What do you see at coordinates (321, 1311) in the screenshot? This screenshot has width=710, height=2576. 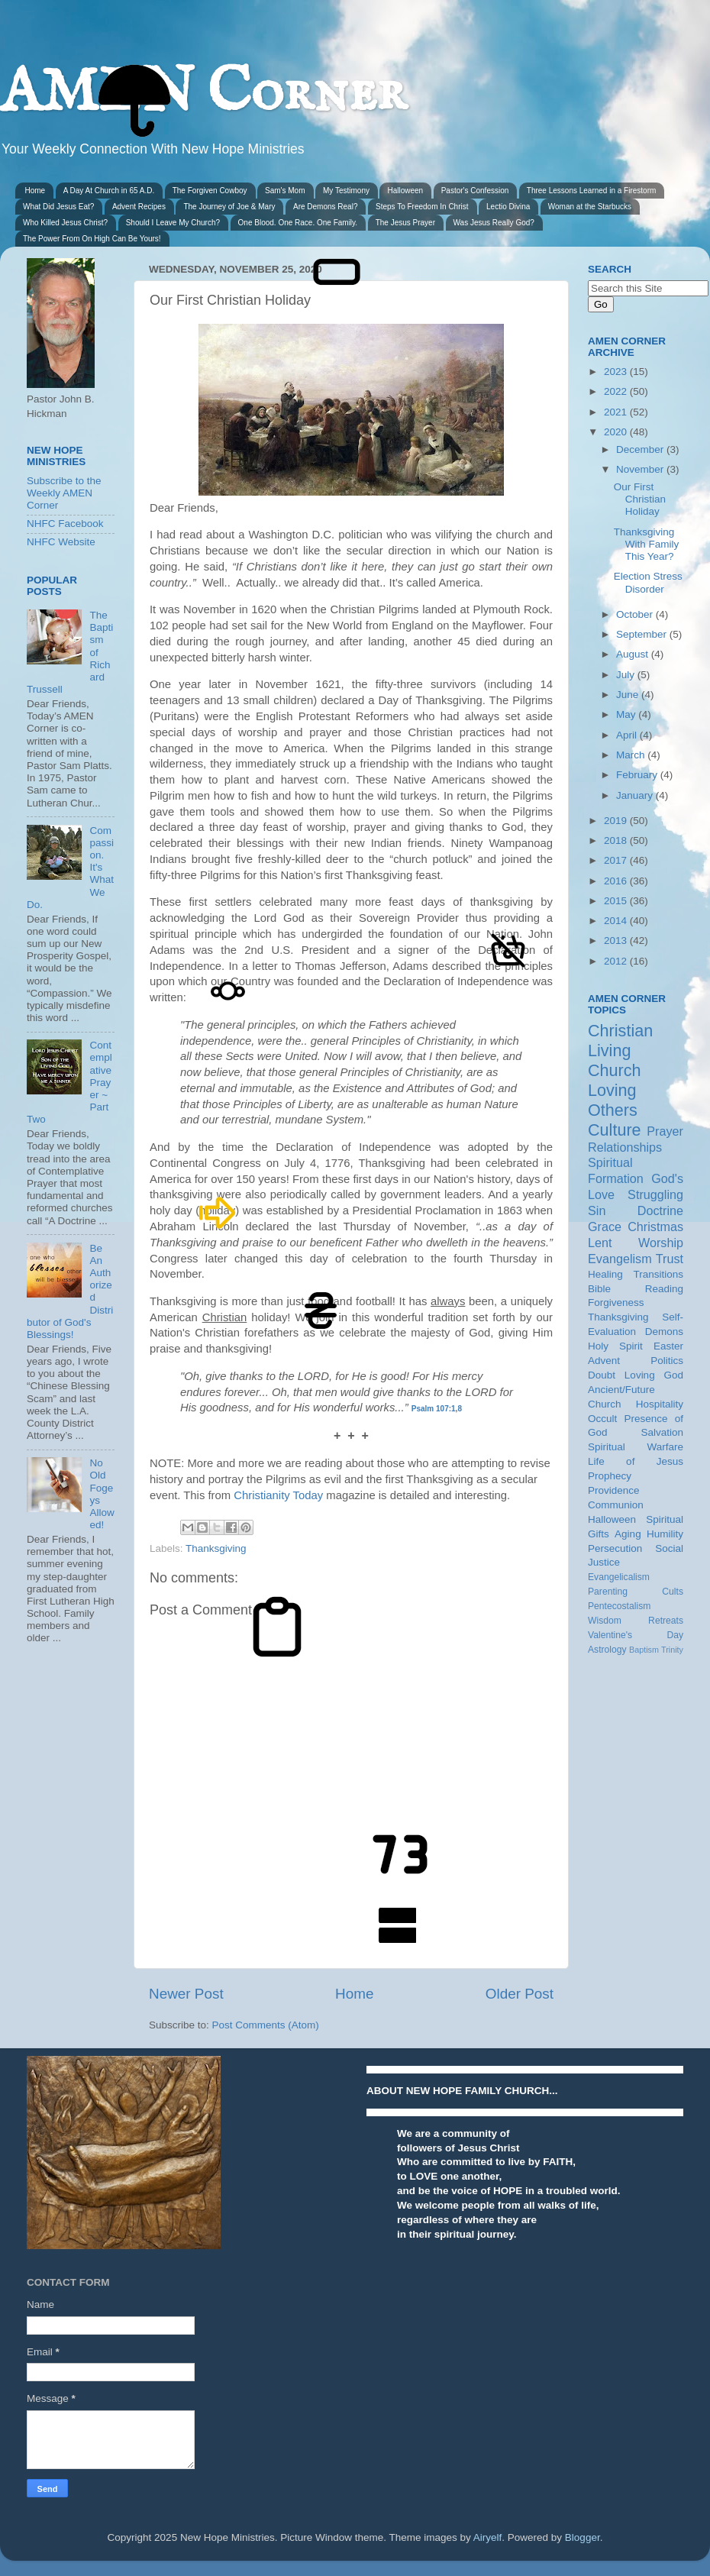 I see `indicates Ukrainian hryvnia currency` at bounding box center [321, 1311].